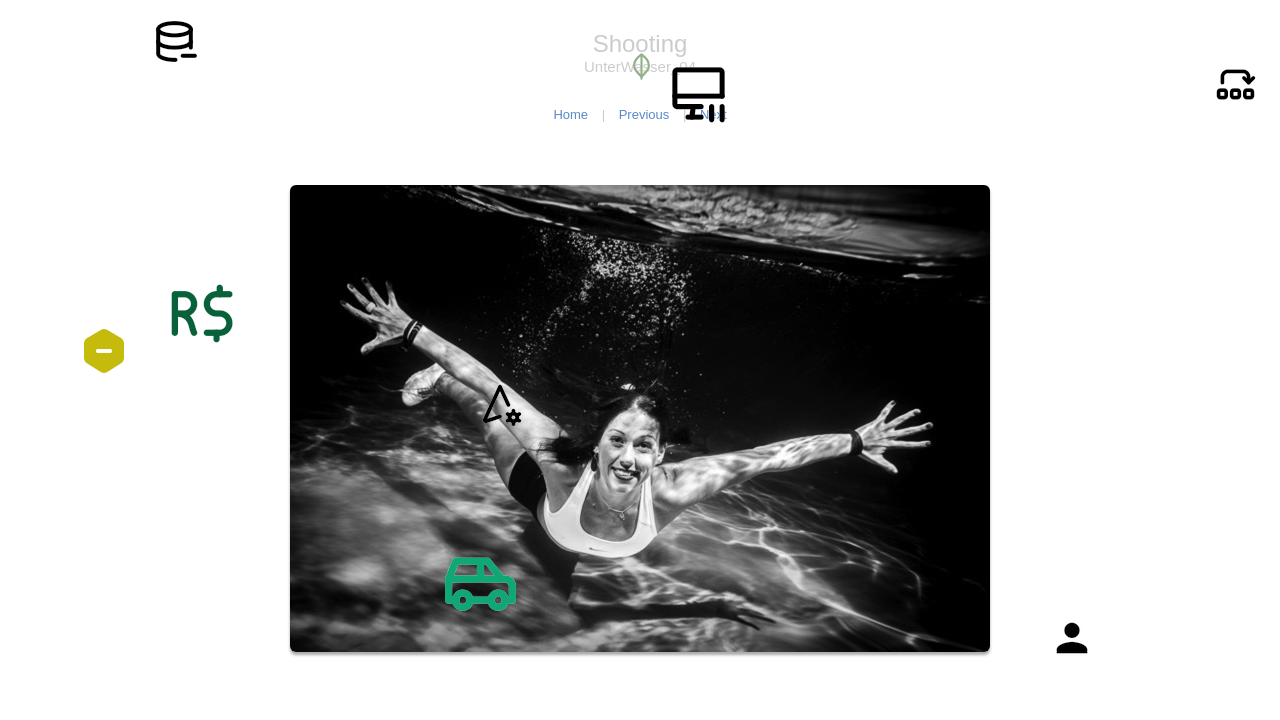 Image resolution: width=1280 pixels, height=720 pixels. I want to click on remove item from collection, so click(104, 351).